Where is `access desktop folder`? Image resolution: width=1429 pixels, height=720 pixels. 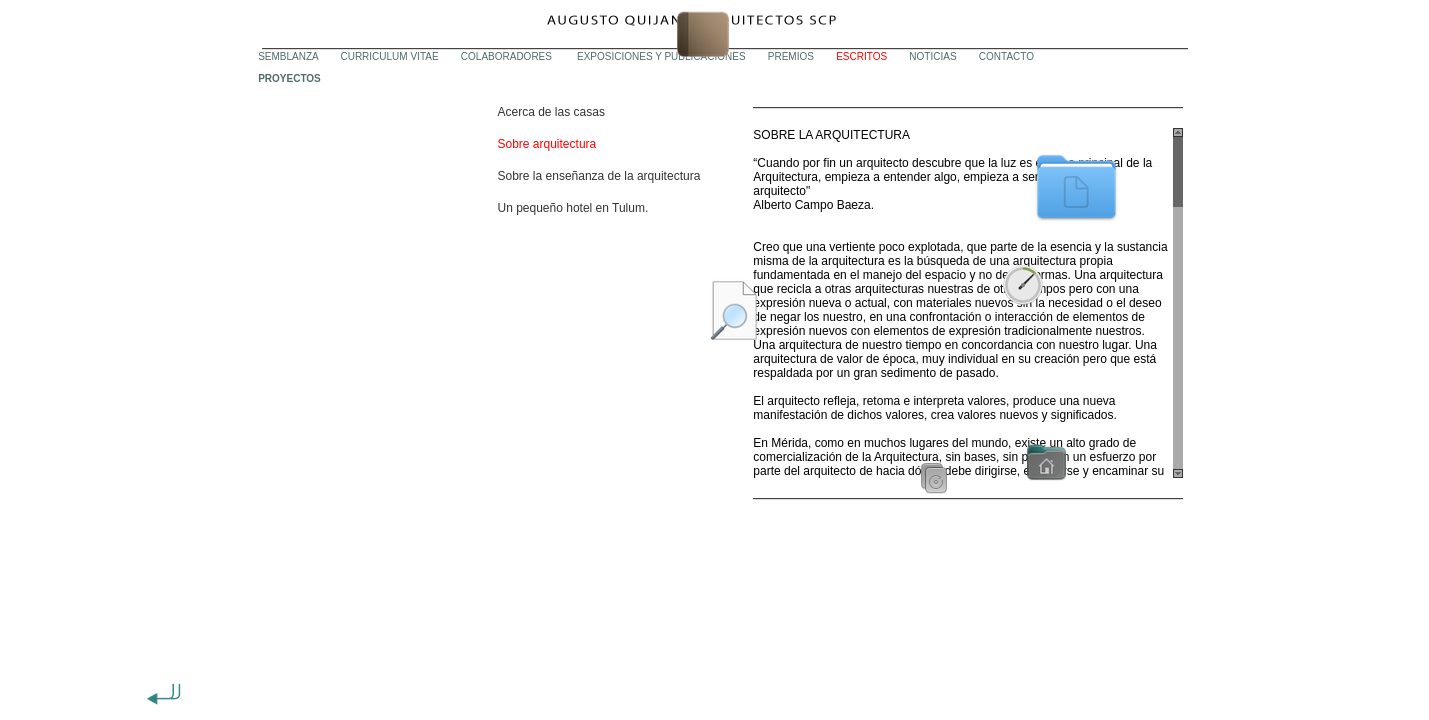 access desktop folder is located at coordinates (703, 33).